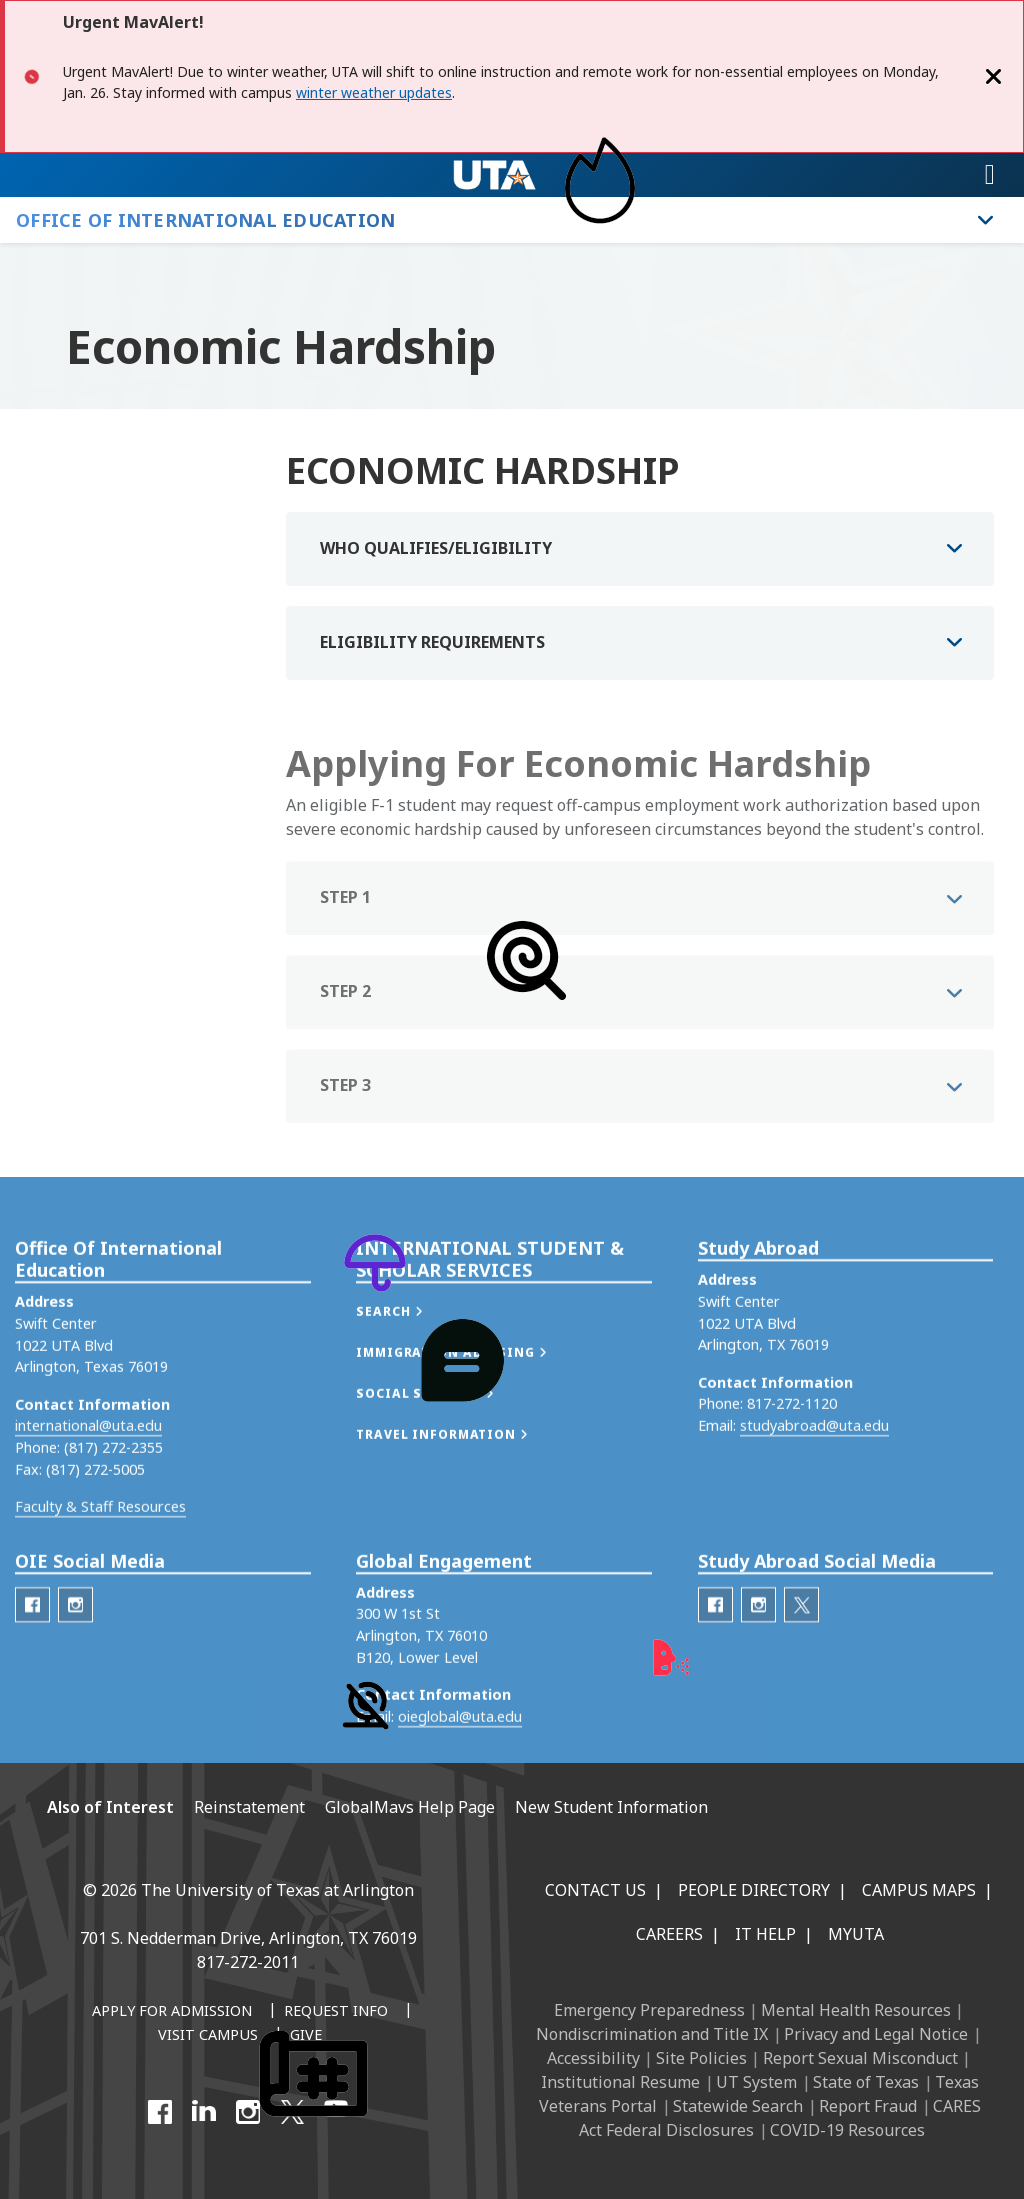  Describe the element at coordinates (671, 1657) in the screenshot. I see `report respiratory symptoms` at that location.